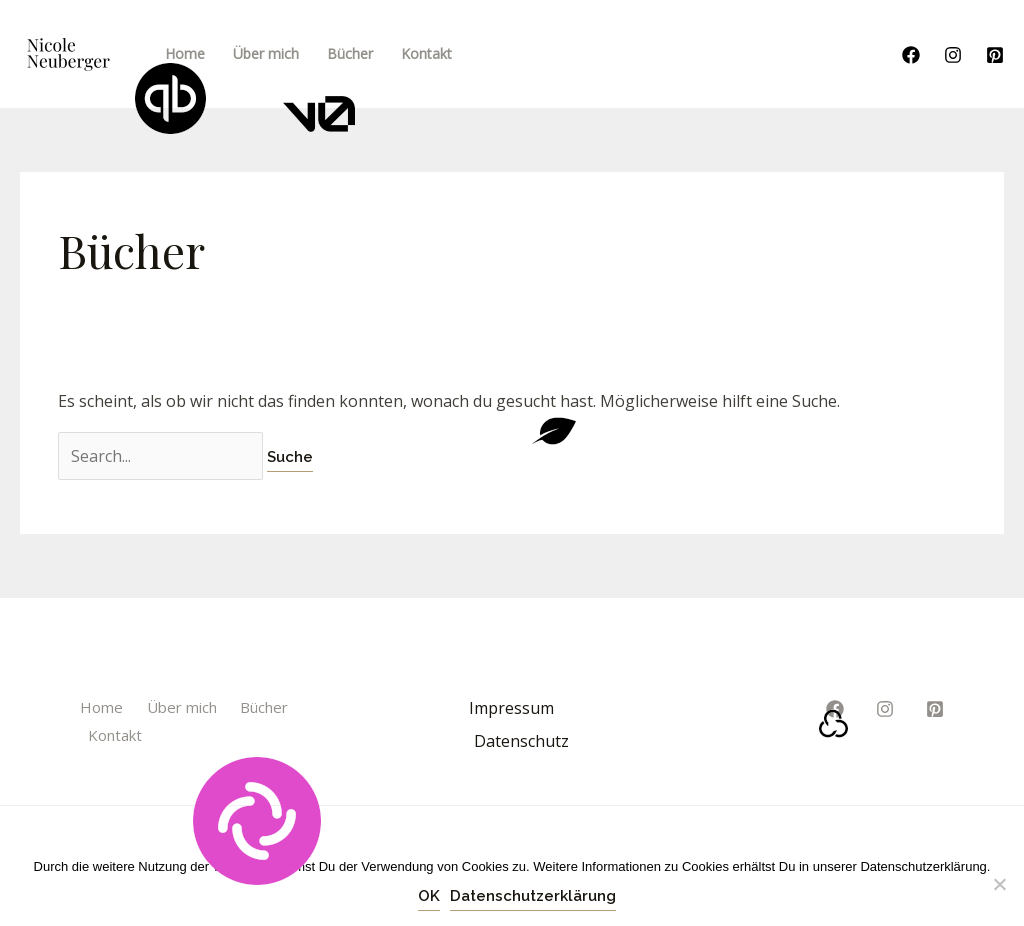 The image size is (1024, 926). I want to click on countingworks pro app or service logo, so click(833, 723).